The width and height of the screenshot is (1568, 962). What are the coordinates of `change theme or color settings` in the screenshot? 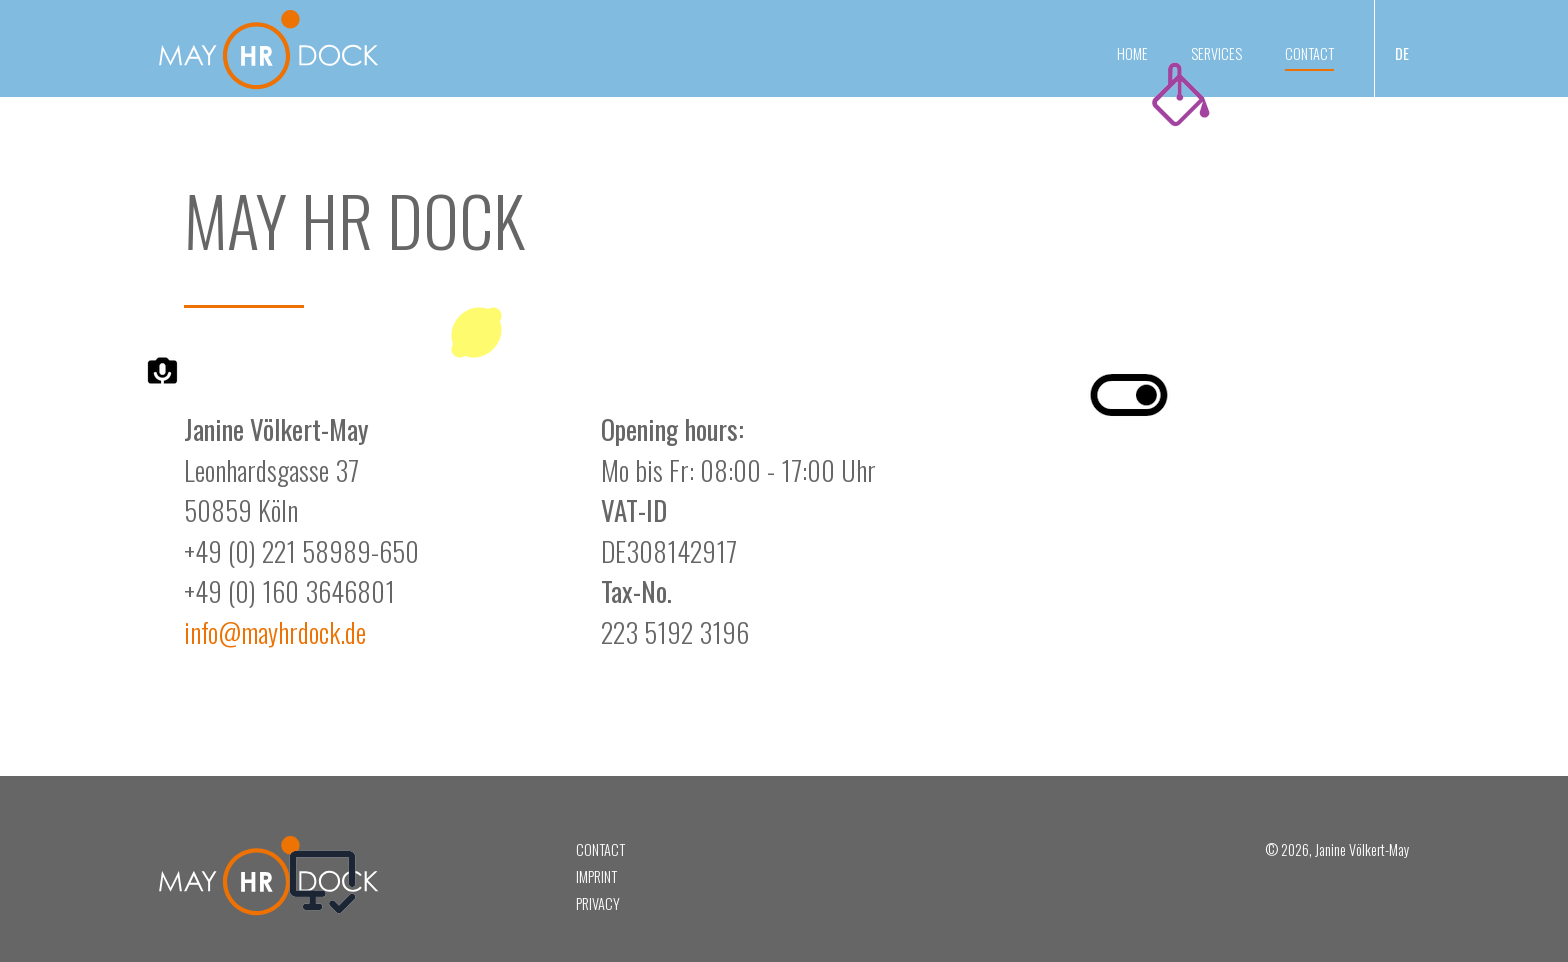 It's located at (1179, 94).